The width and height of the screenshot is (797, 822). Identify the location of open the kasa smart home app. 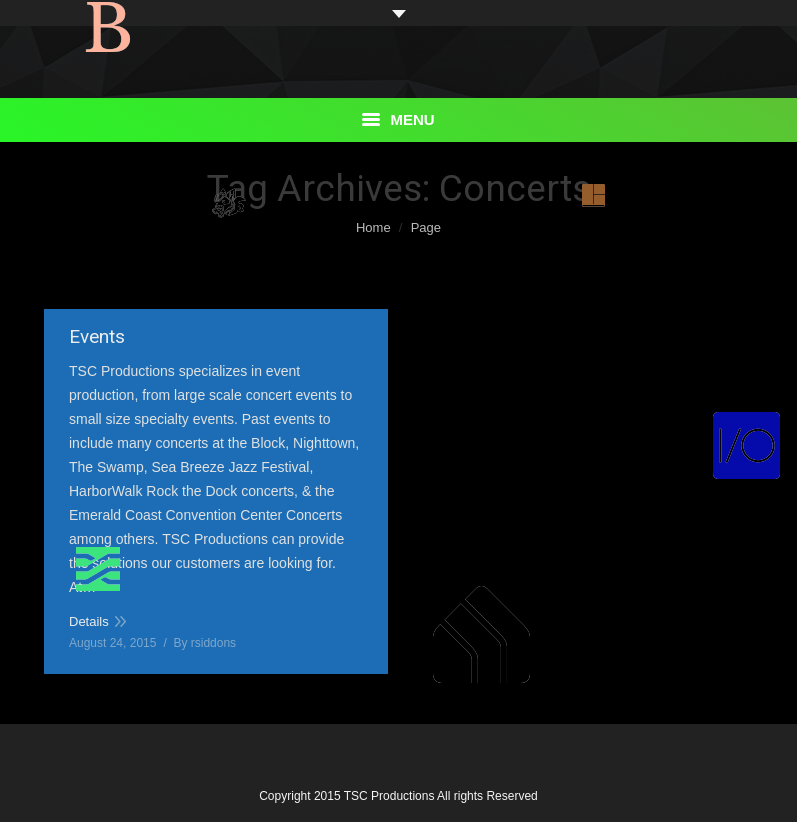
(481, 634).